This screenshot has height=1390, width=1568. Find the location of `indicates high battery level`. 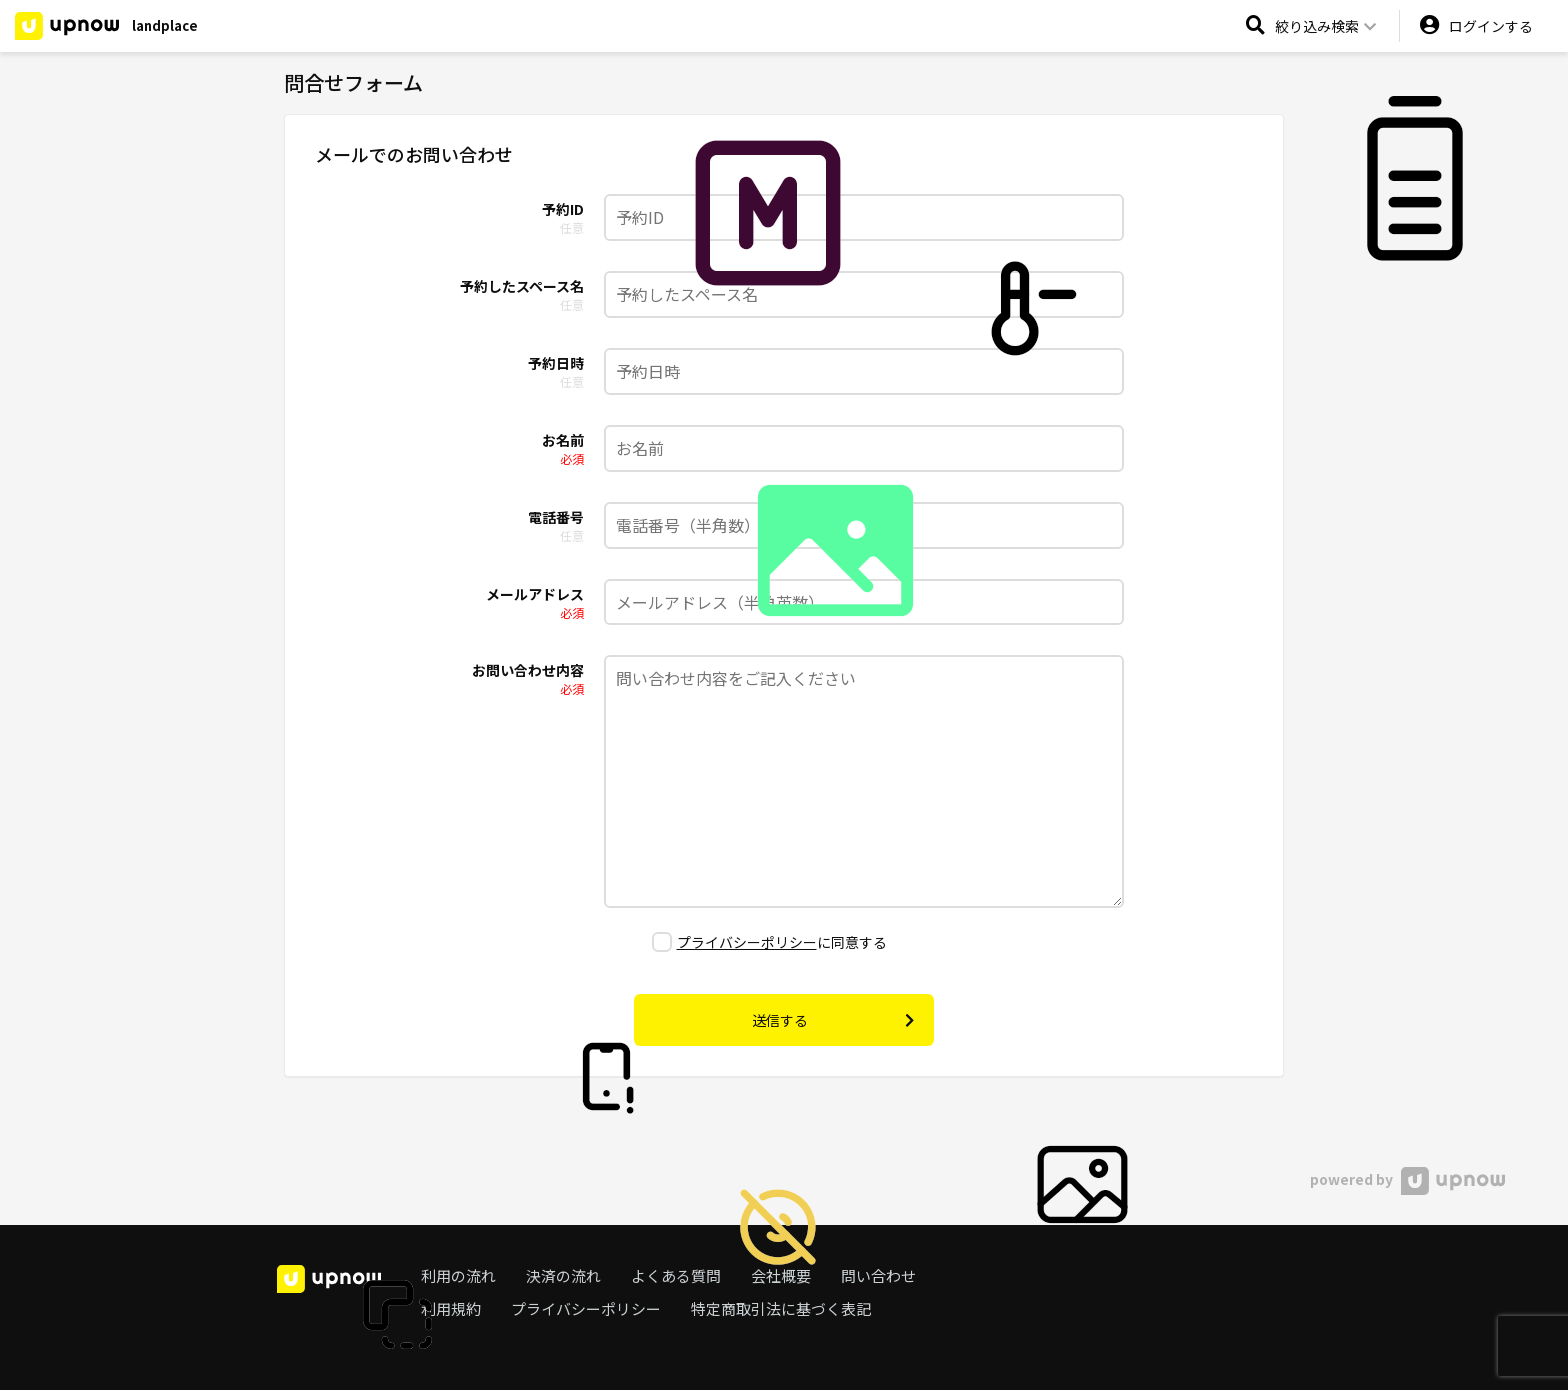

indicates high battery level is located at coordinates (1415, 181).